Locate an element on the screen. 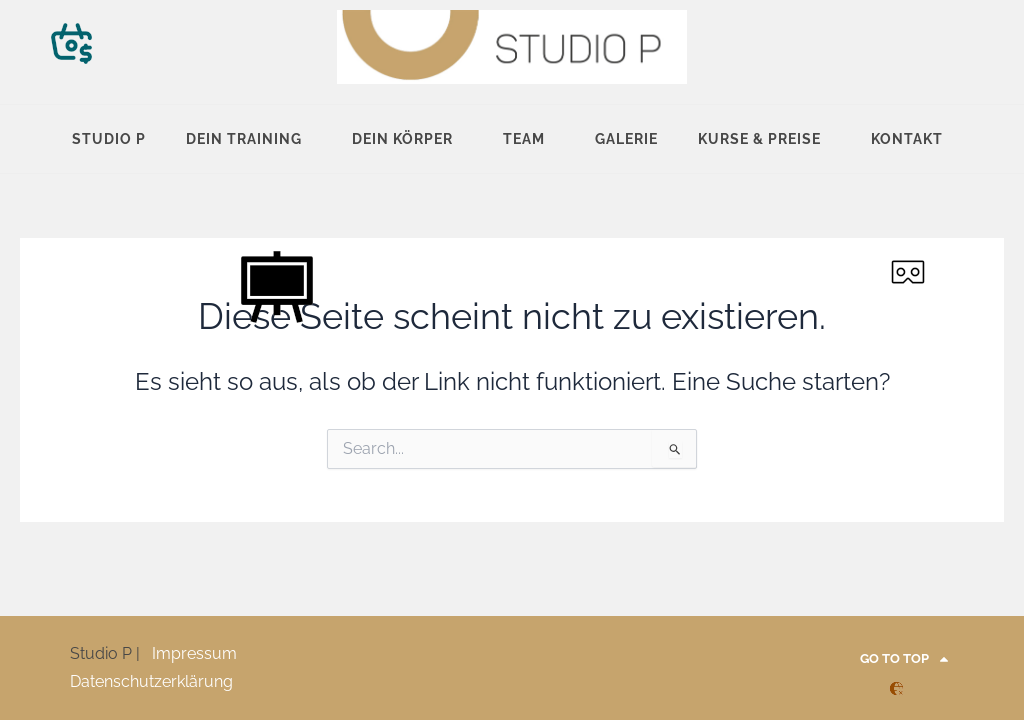  launch a virtual reality experience is located at coordinates (908, 272).